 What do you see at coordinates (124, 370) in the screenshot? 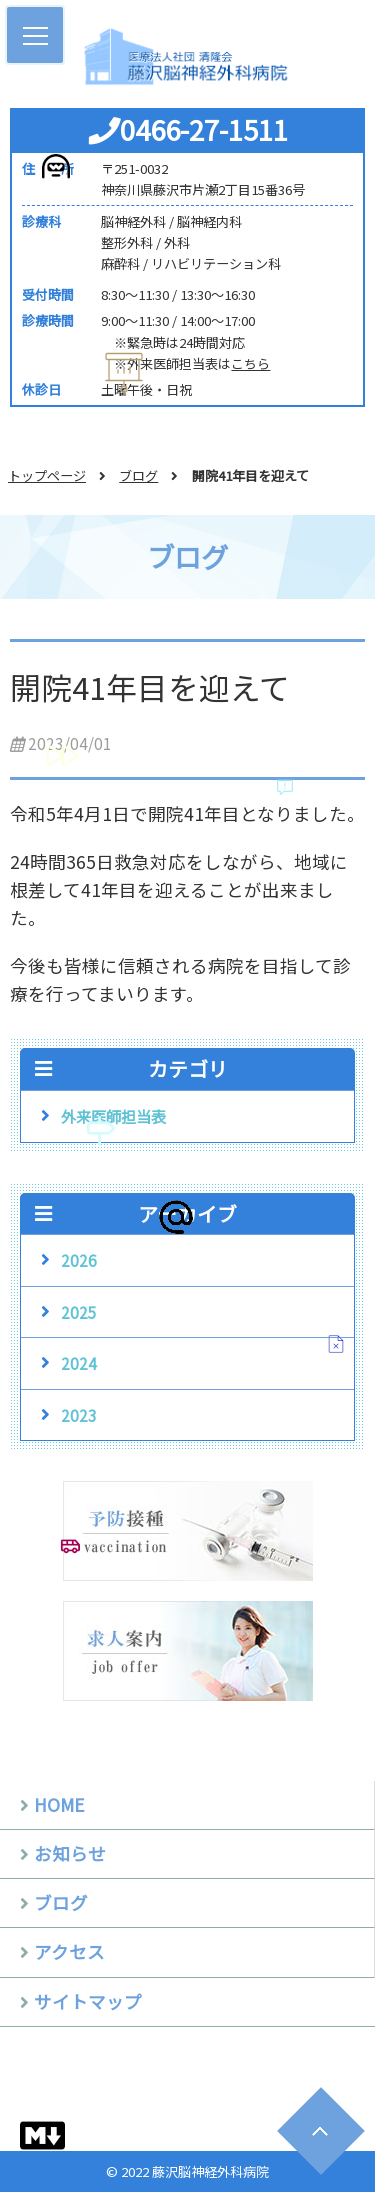
I see `view presentation with data charts` at bounding box center [124, 370].